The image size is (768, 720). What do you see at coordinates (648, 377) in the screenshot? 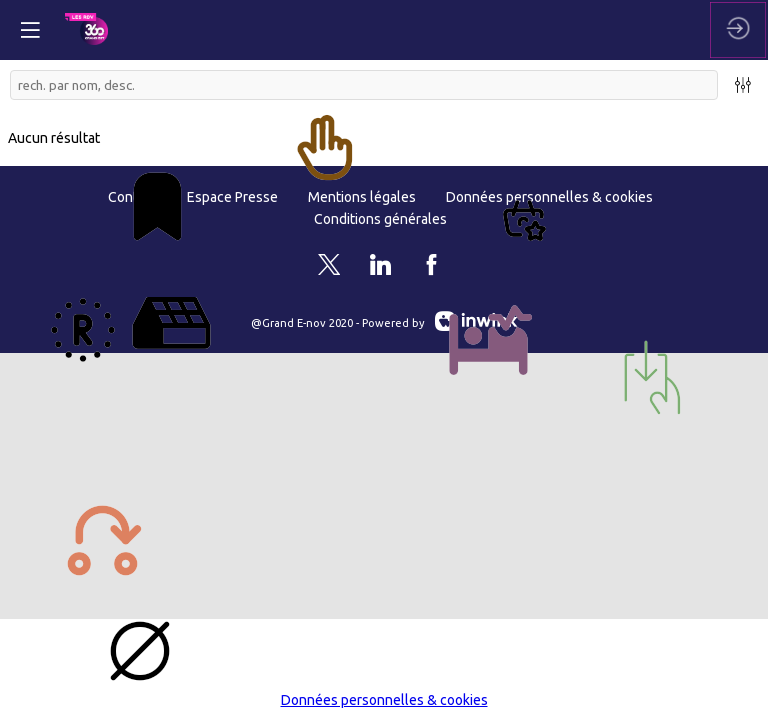
I see `withdraw or receive funds` at bounding box center [648, 377].